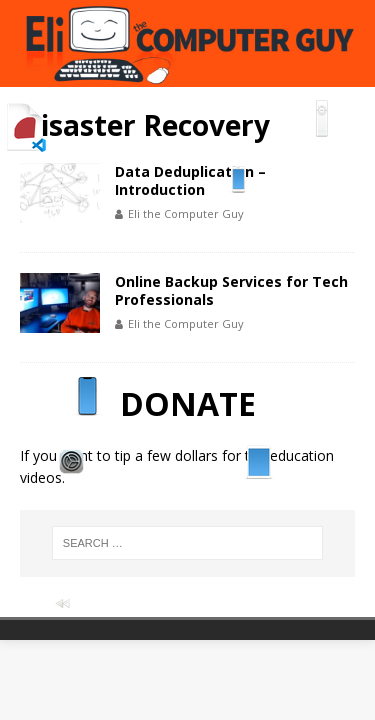 Image resolution: width=375 pixels, height=720 pixels. What do you see at coordinates (25, 128) in the screenshot?
I see `open a ruby file in visual studio code` at bounding box center [25, 128].